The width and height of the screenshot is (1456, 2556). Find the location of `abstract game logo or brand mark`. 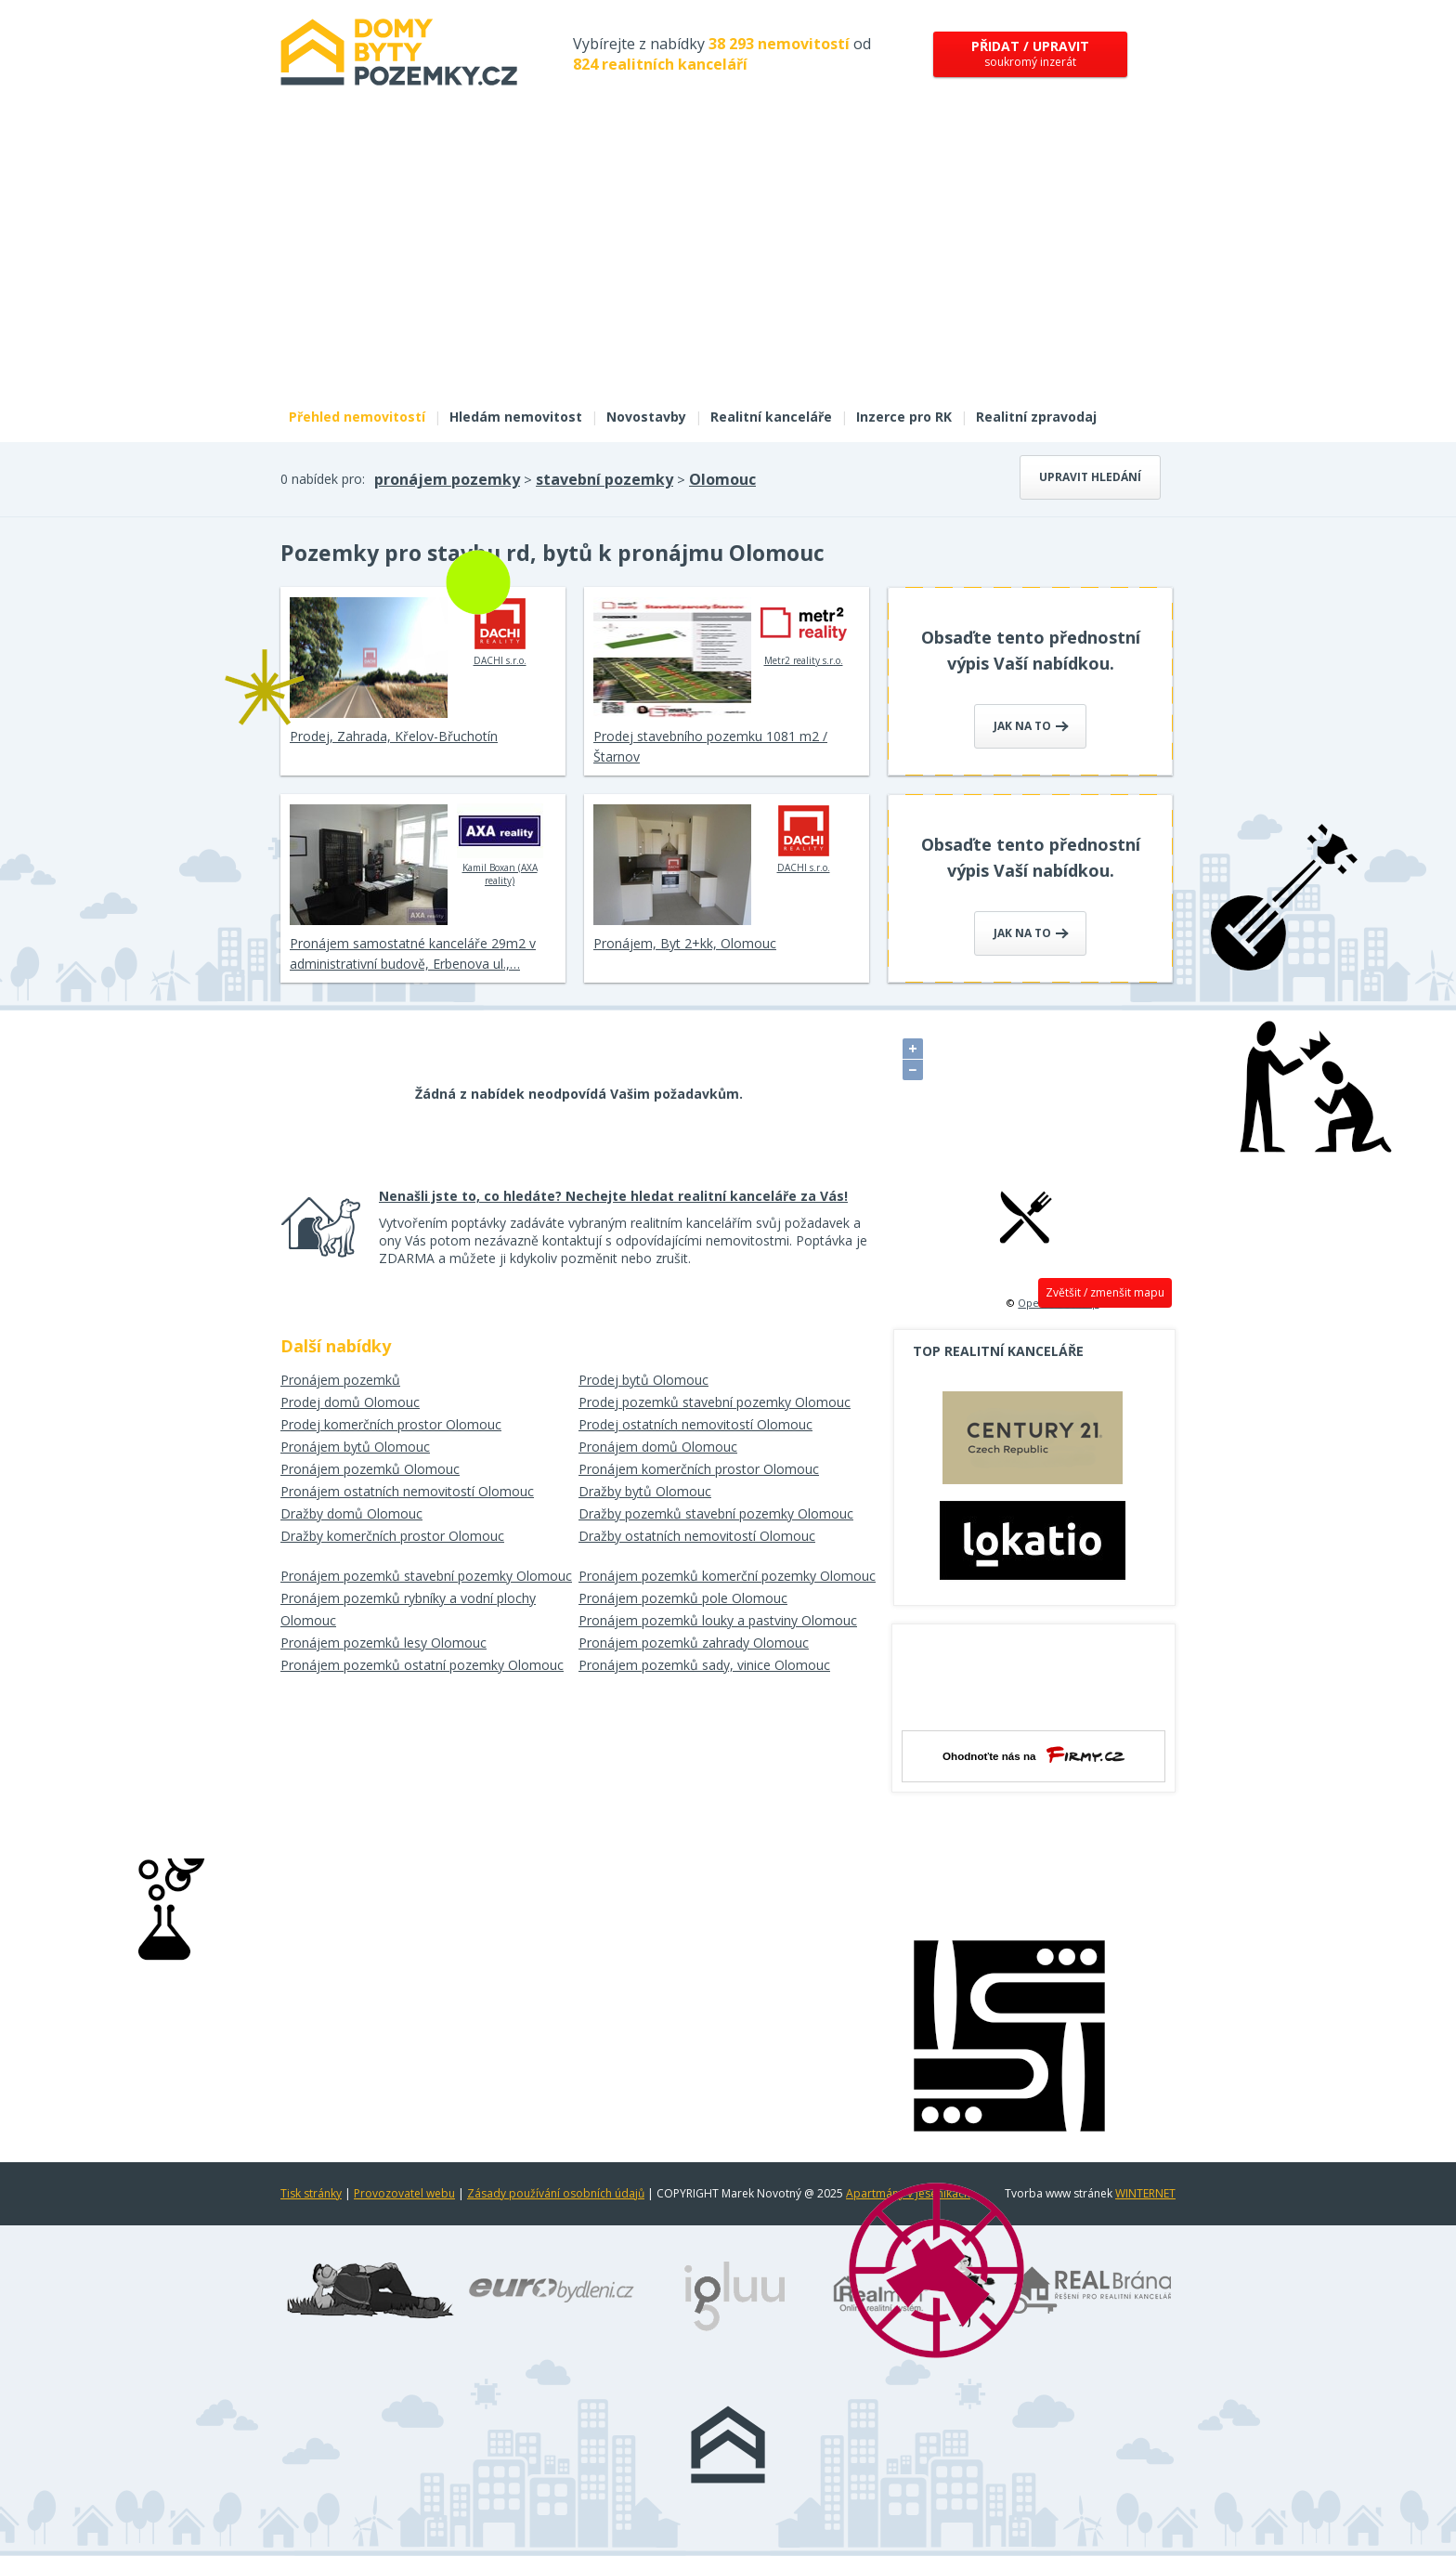

abstract game logo or brand mark is located at coordinates (1009, 2036).